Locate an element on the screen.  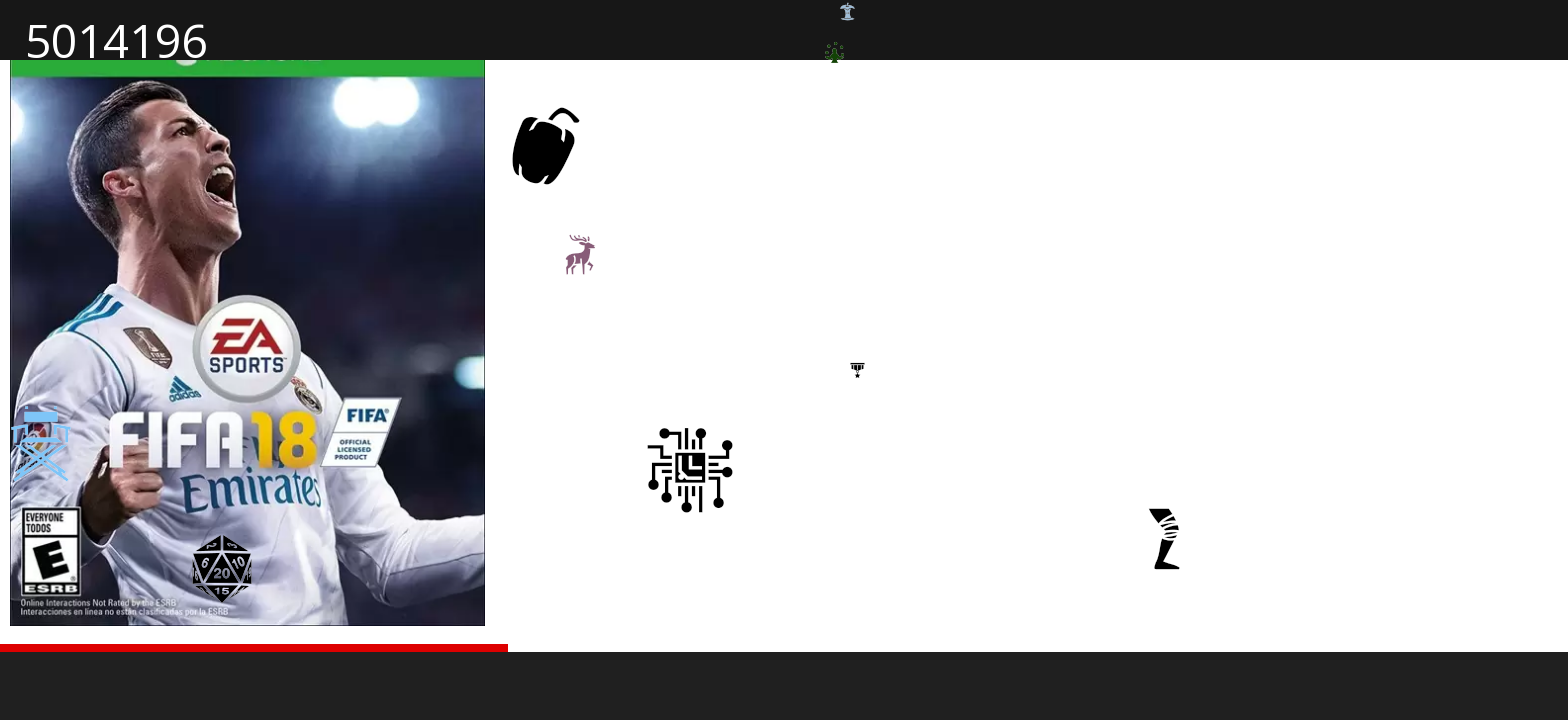
roll a d20 die is located at coordinates (222, 569).